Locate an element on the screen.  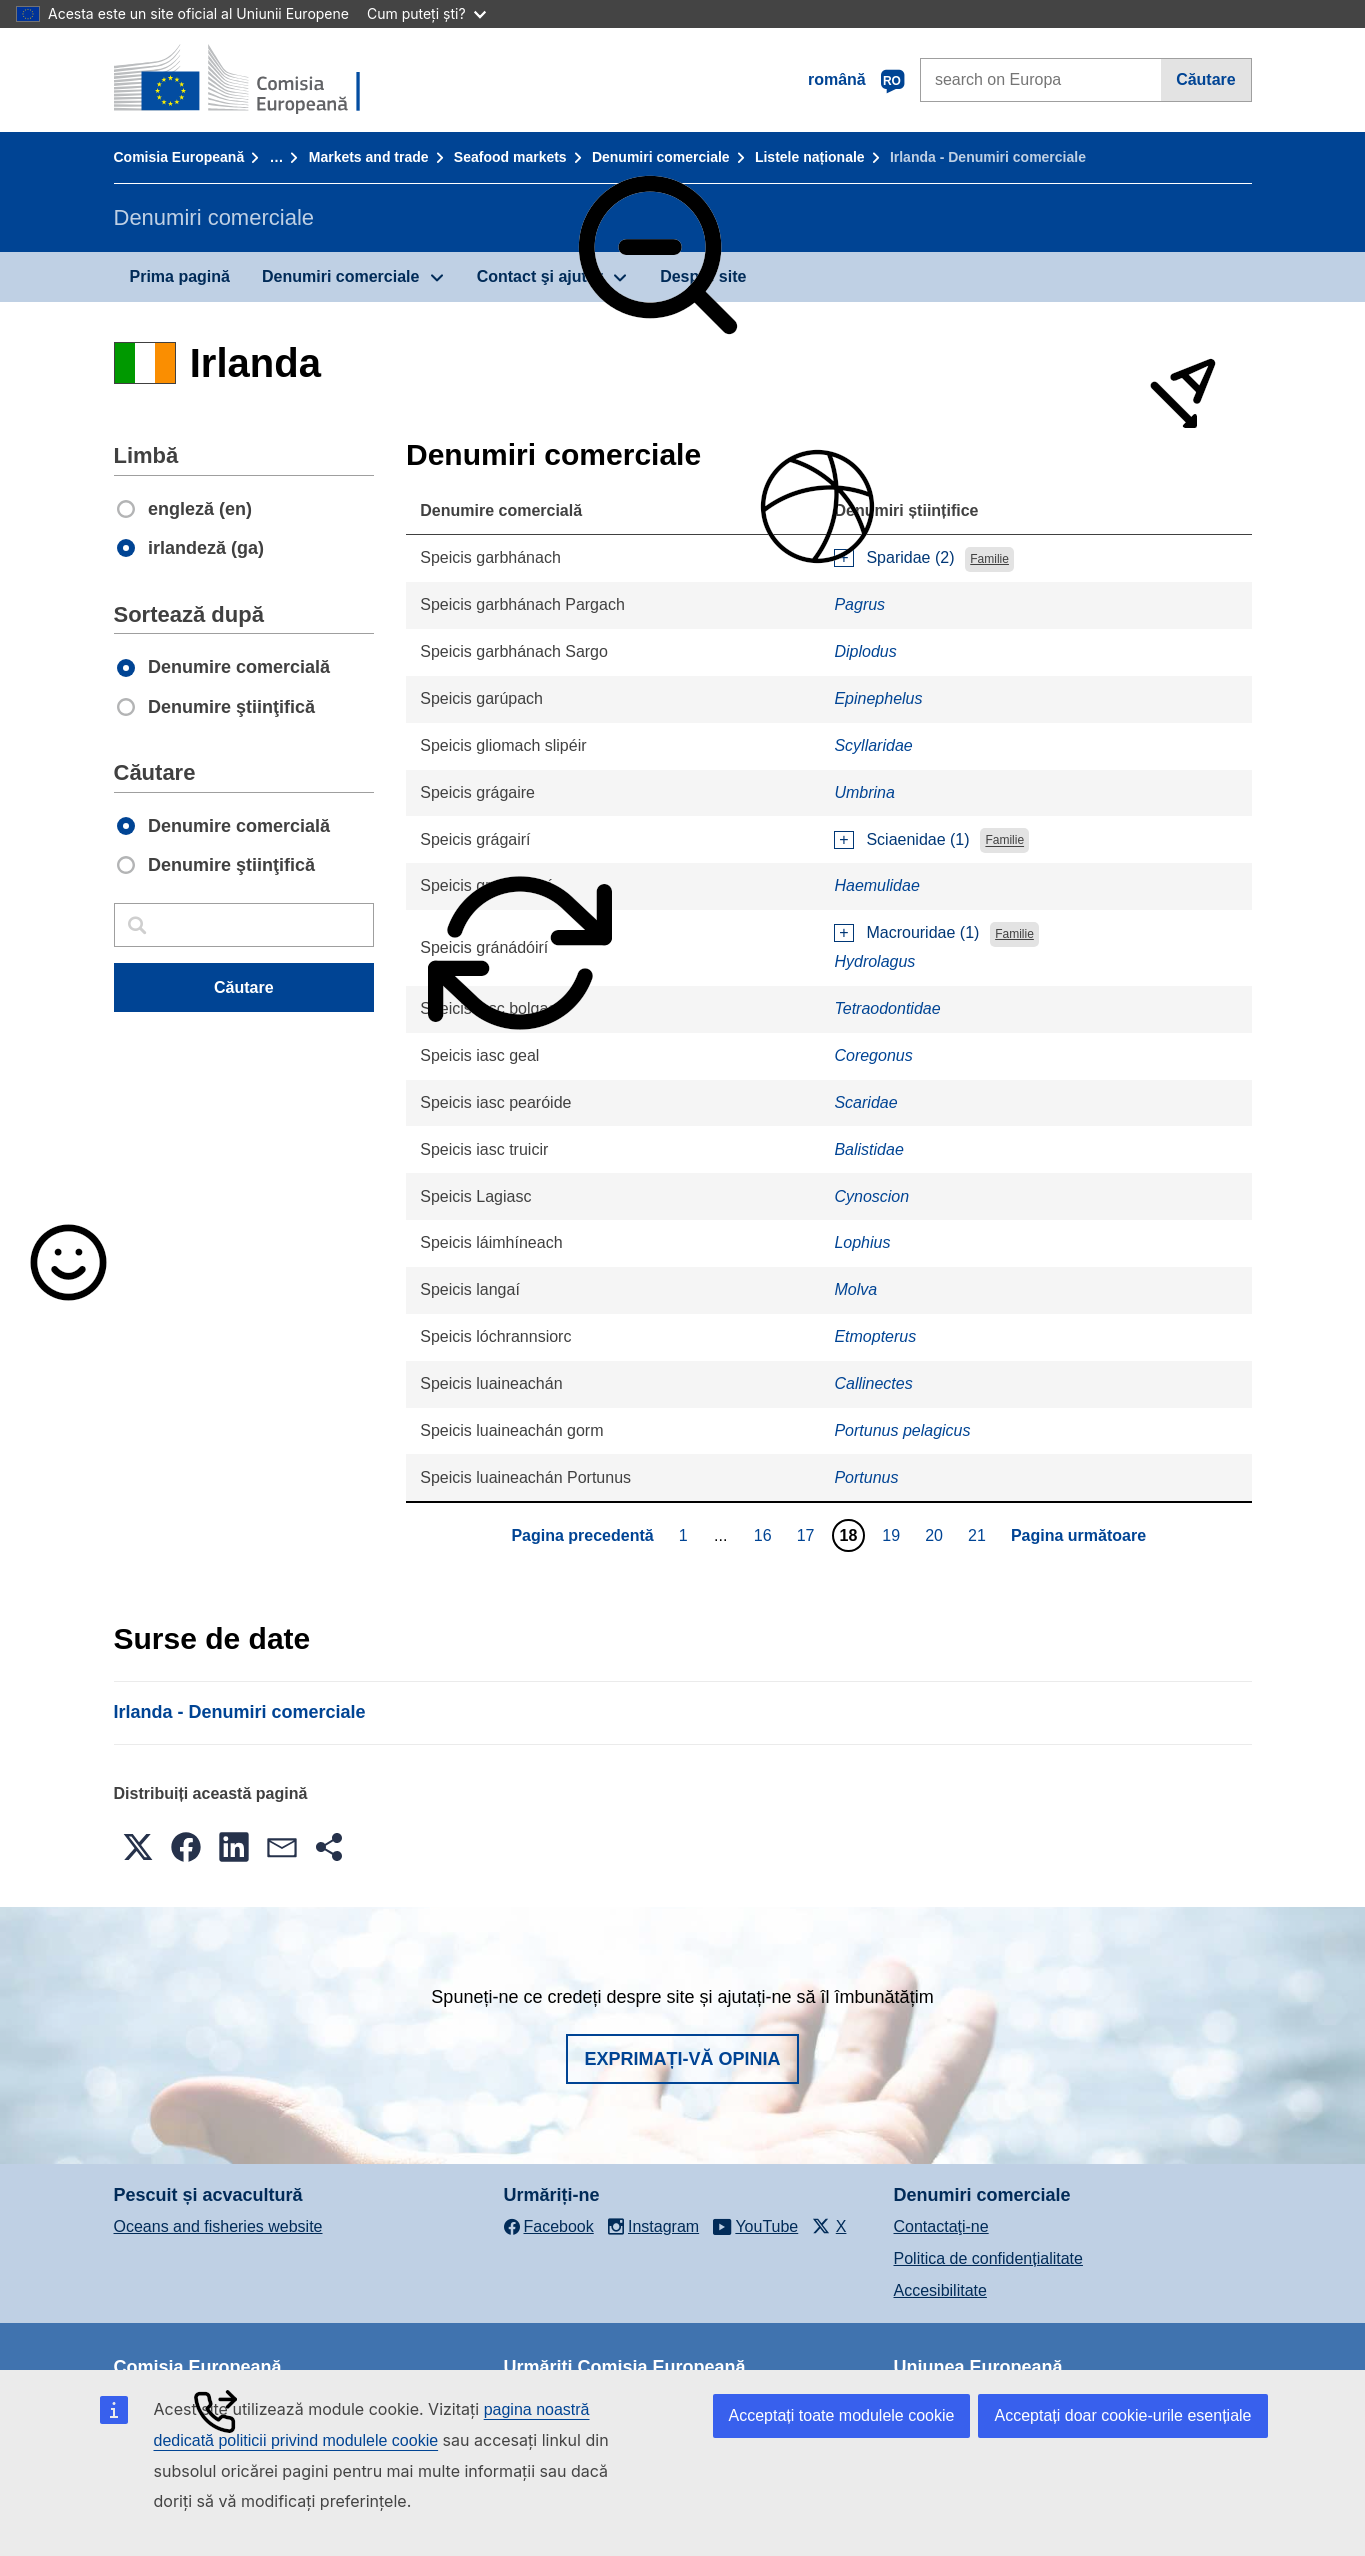
access beach or vacation-related features is located at coordinates (817, 506).